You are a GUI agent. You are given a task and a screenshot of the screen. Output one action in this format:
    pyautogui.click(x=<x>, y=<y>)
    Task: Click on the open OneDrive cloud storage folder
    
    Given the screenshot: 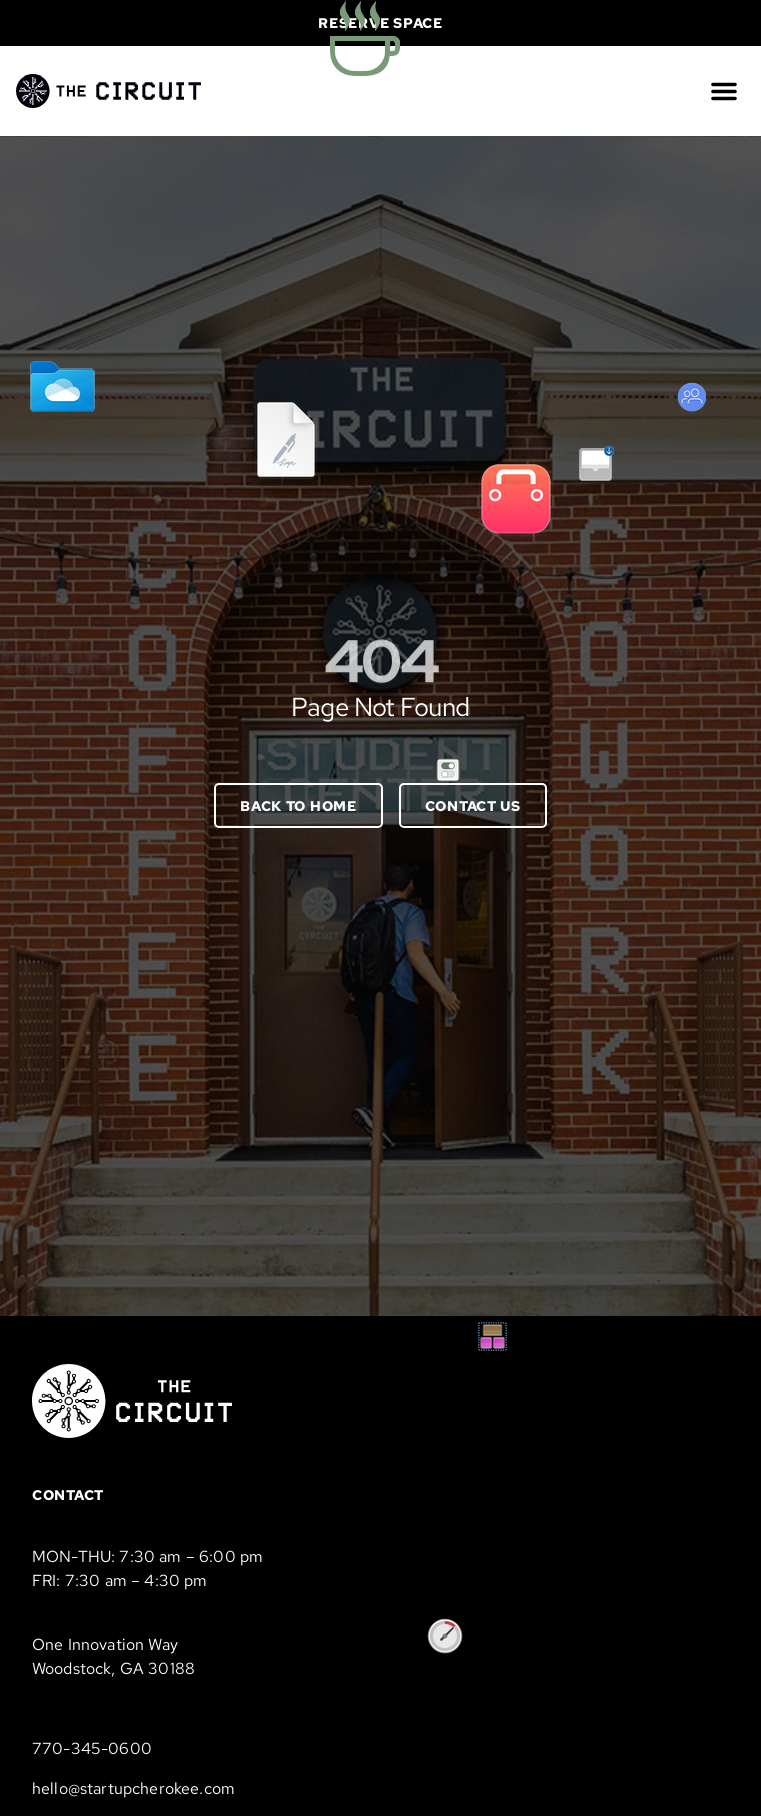 What is the action you would take?
    pyautogui.click(x=62, y=388)
    